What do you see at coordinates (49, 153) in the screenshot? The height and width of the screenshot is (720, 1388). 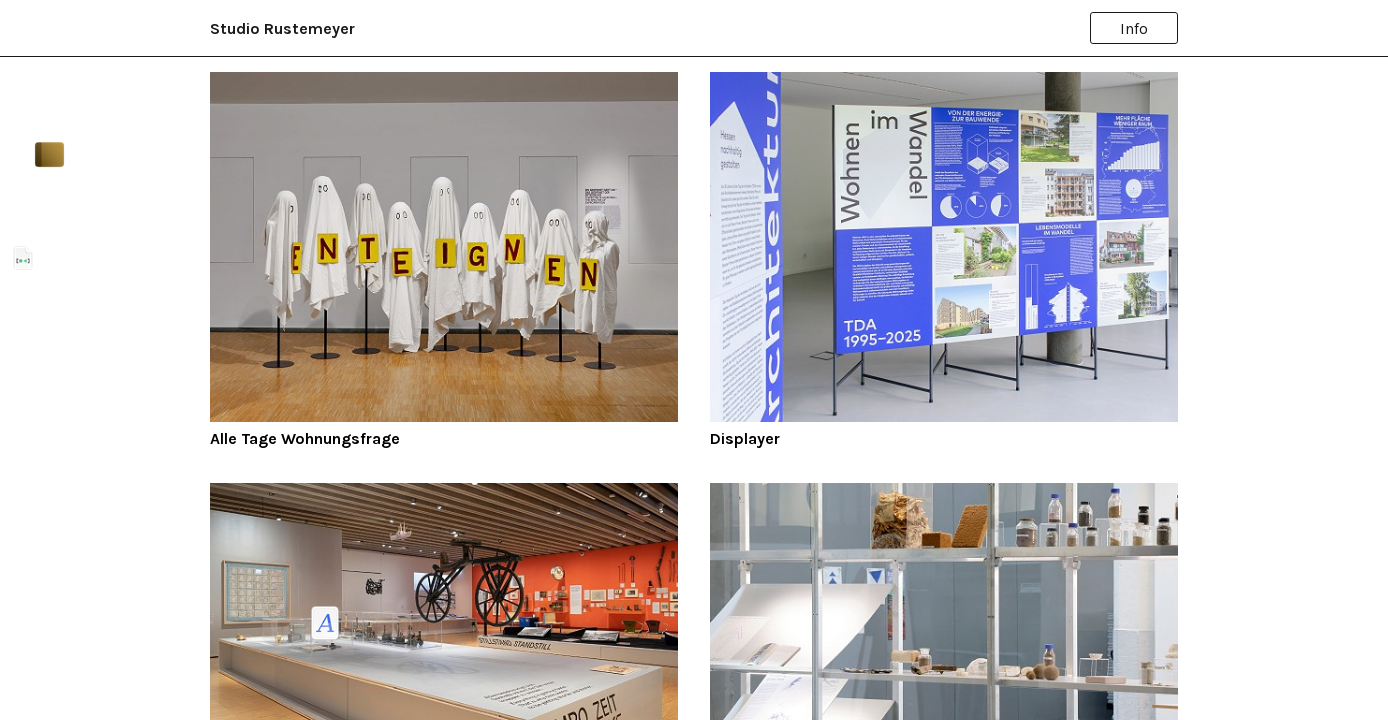 I see `access the desktop folder` at bounding box center [49, 153].